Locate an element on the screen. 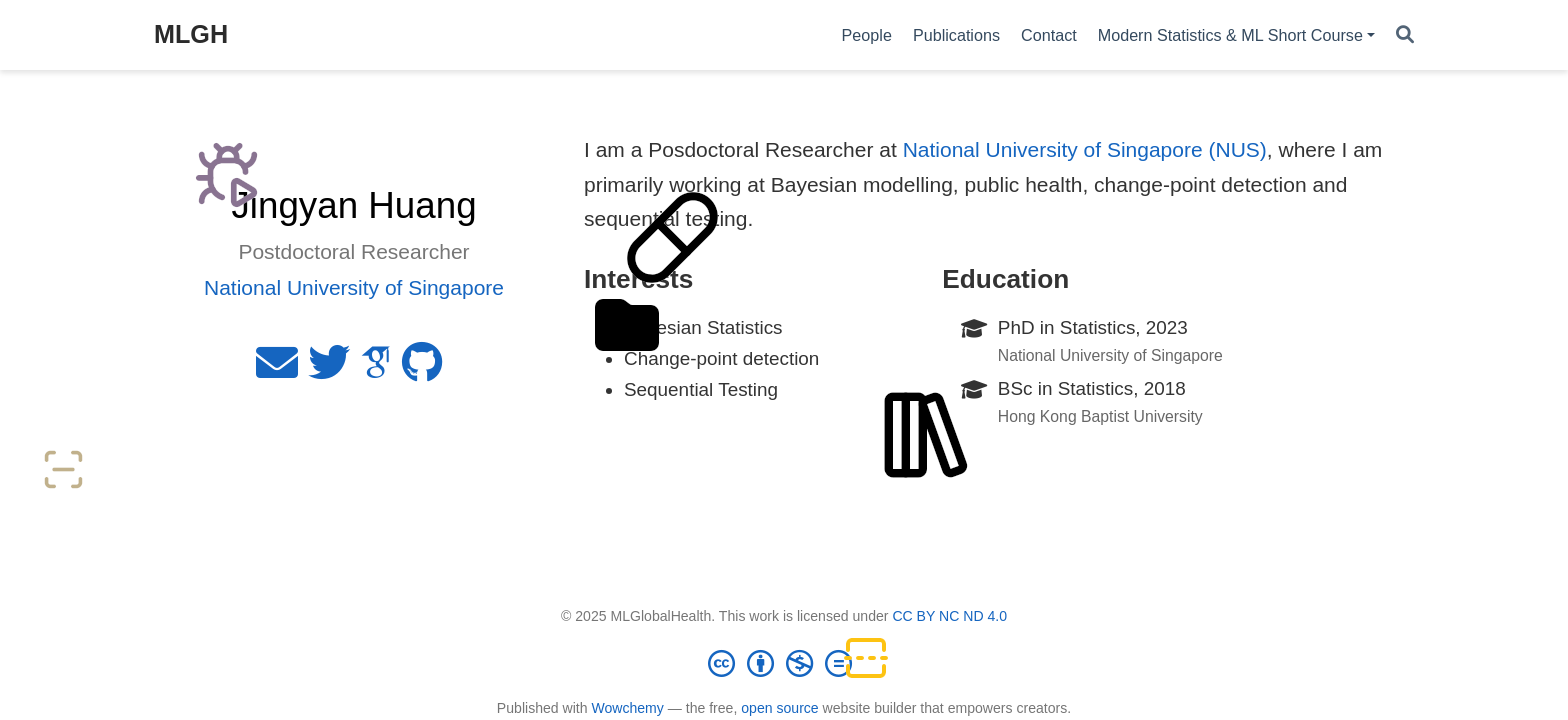 This screenshot has height=720, width=1568. access your library or collection is located at coordinates (927, 435).